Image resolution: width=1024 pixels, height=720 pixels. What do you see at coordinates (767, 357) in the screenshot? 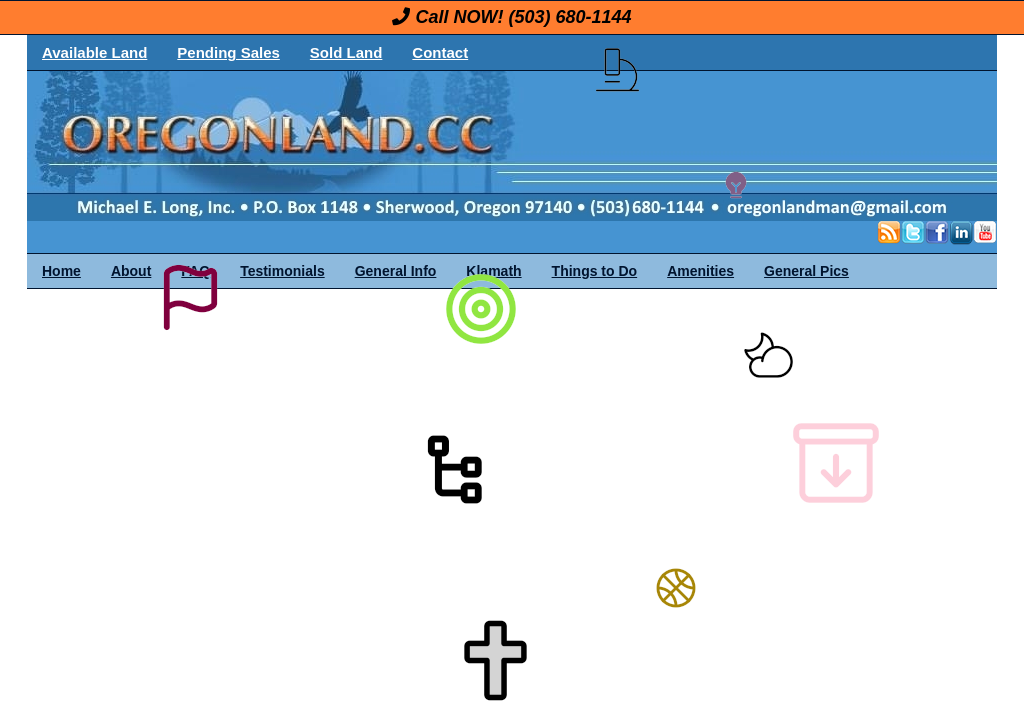
I see `indicates nighttime or evening weather conditions` at bounding box center [767, 357].